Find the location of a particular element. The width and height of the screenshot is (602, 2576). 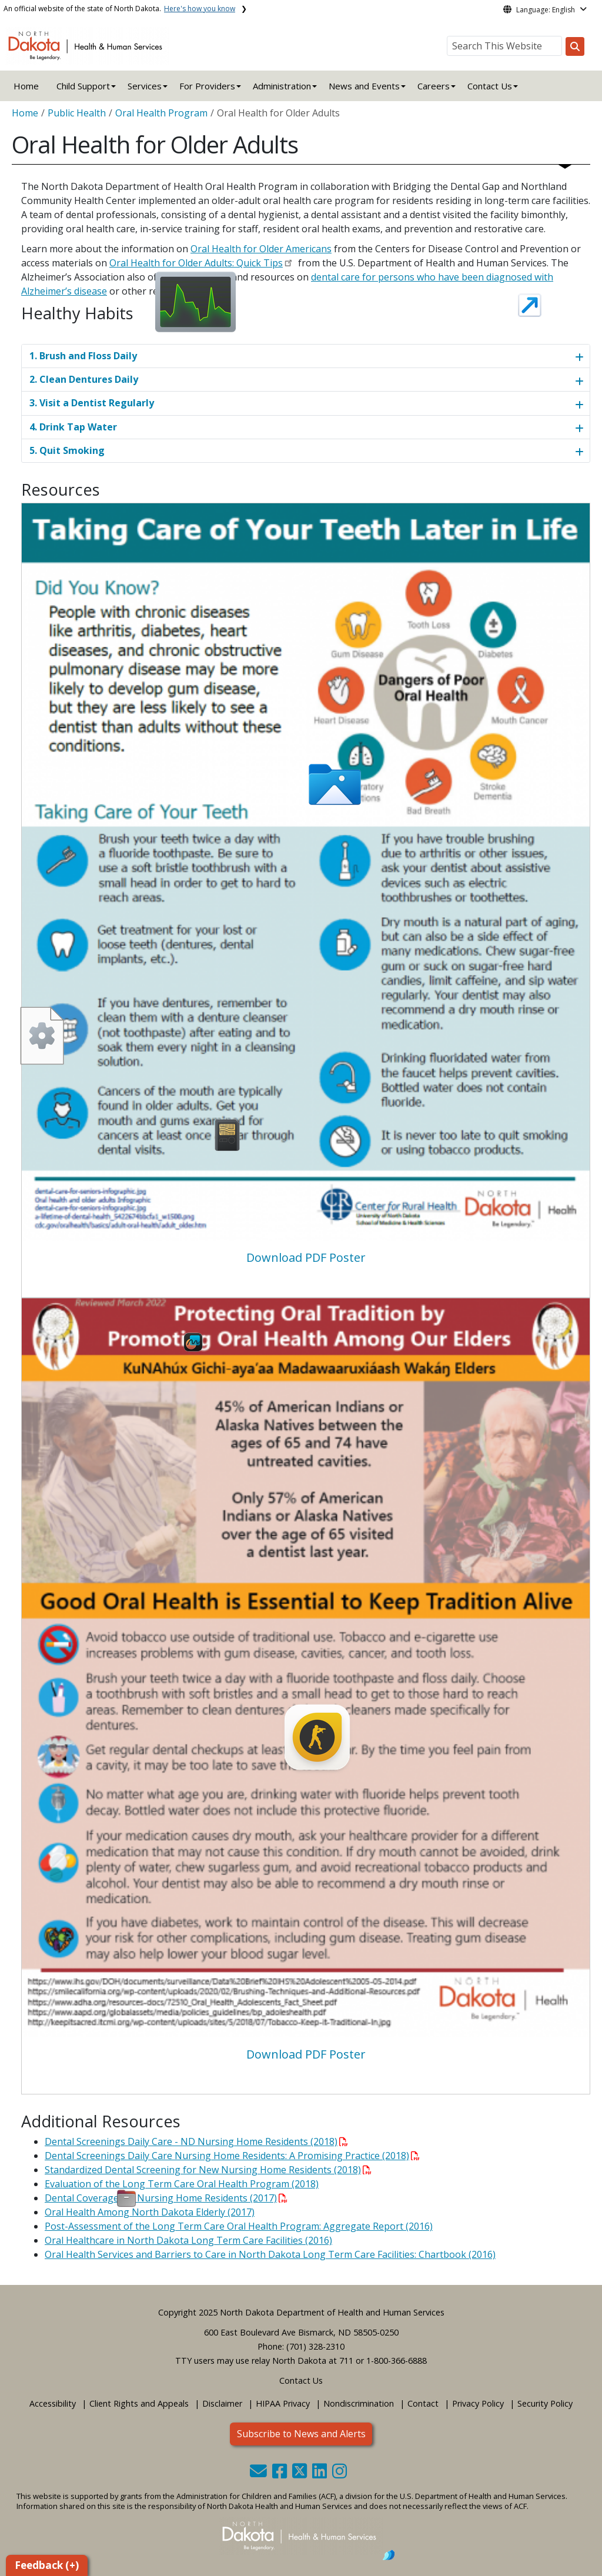

open the file manager application is located at coordinates (126, 2198).